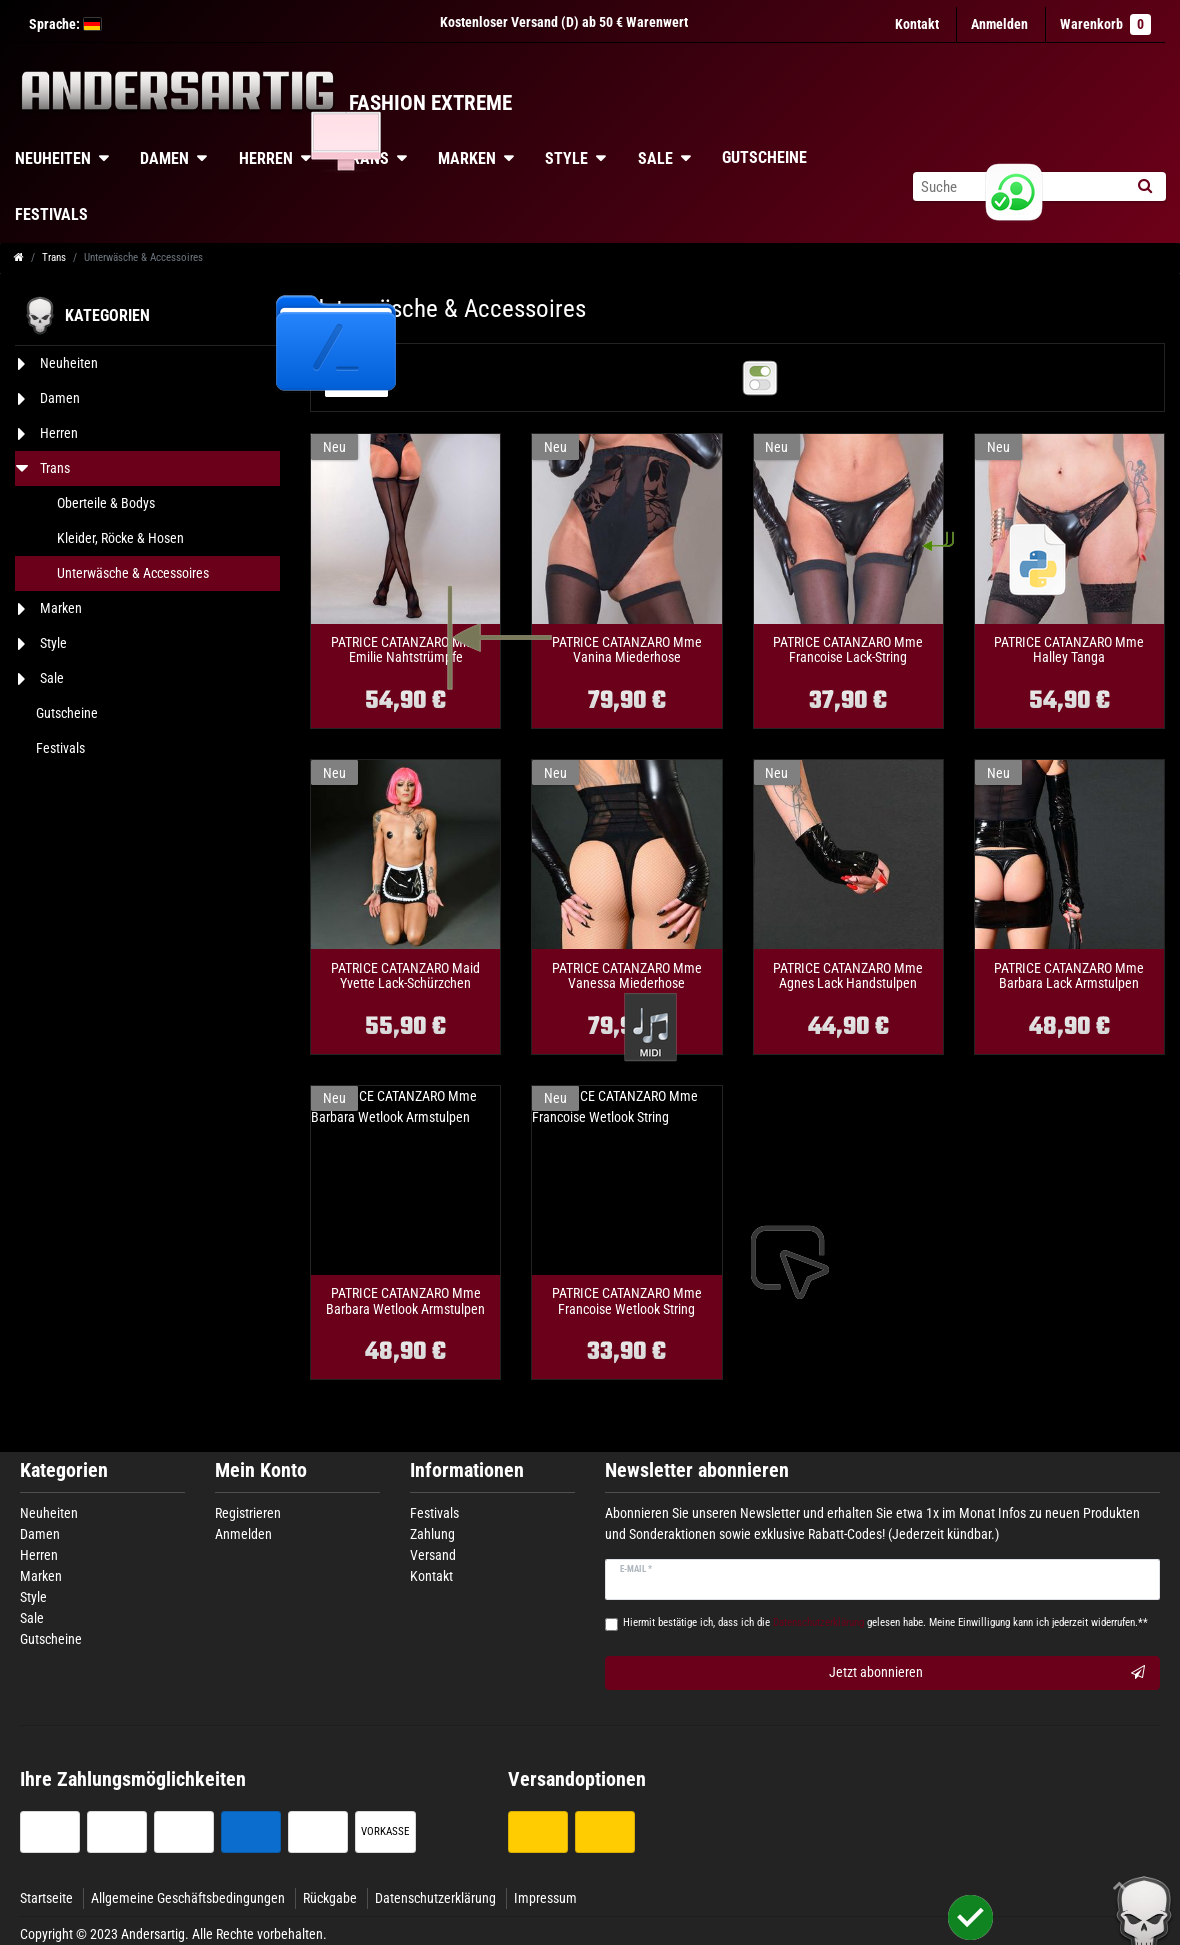 The height and width of the screenshot is (1945, 1180). Describe the element at coordinates (499, 637) in the screenshot. I see `go to the first item in a list or sequence` at that location.